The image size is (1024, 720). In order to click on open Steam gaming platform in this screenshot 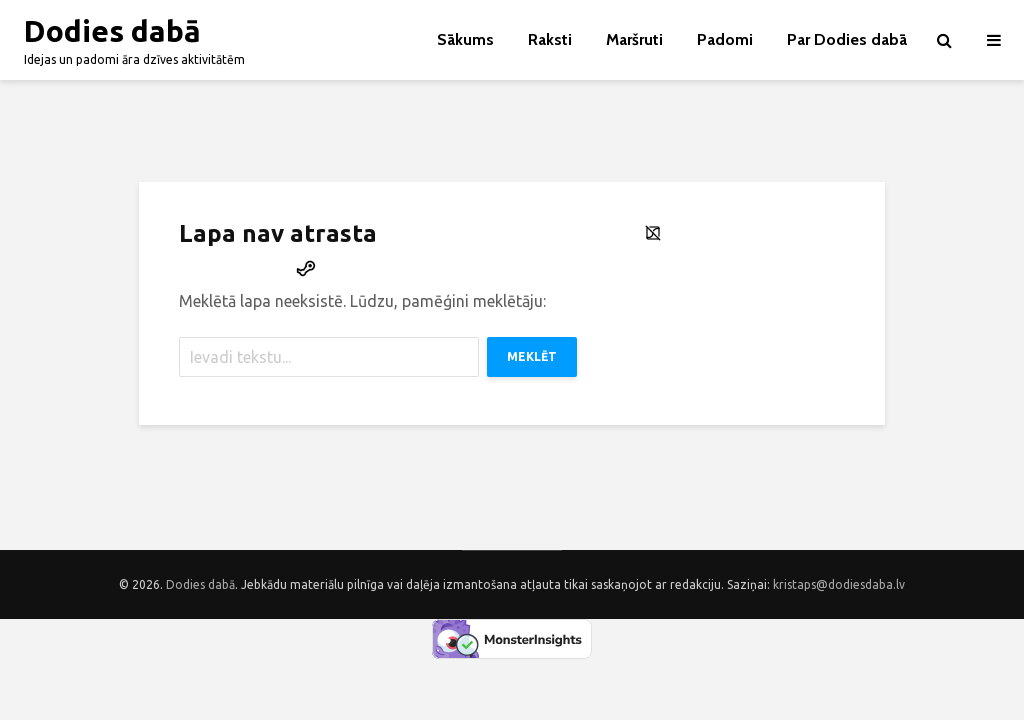, I will do `click(306, 268)`.